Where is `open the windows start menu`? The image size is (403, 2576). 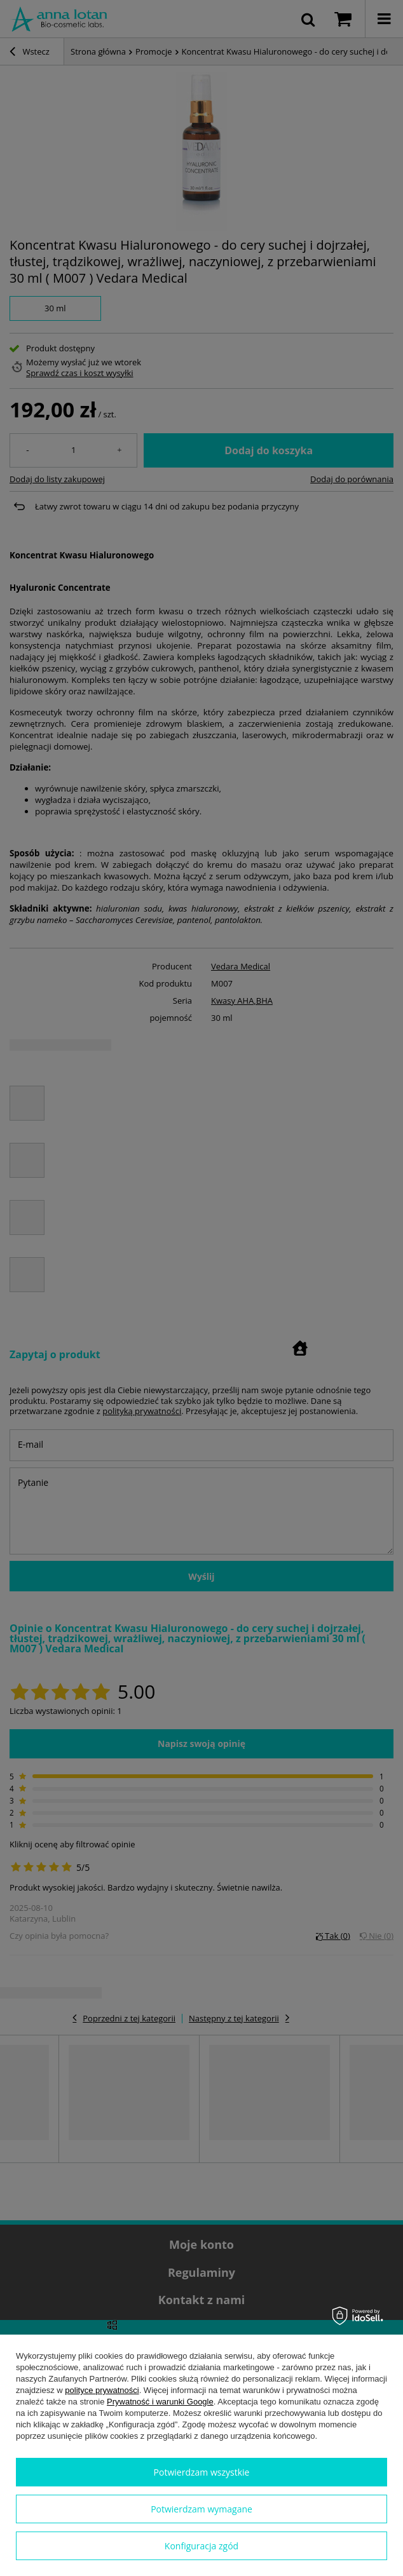 open the windows start menu is located at coordinates (113, 2325).